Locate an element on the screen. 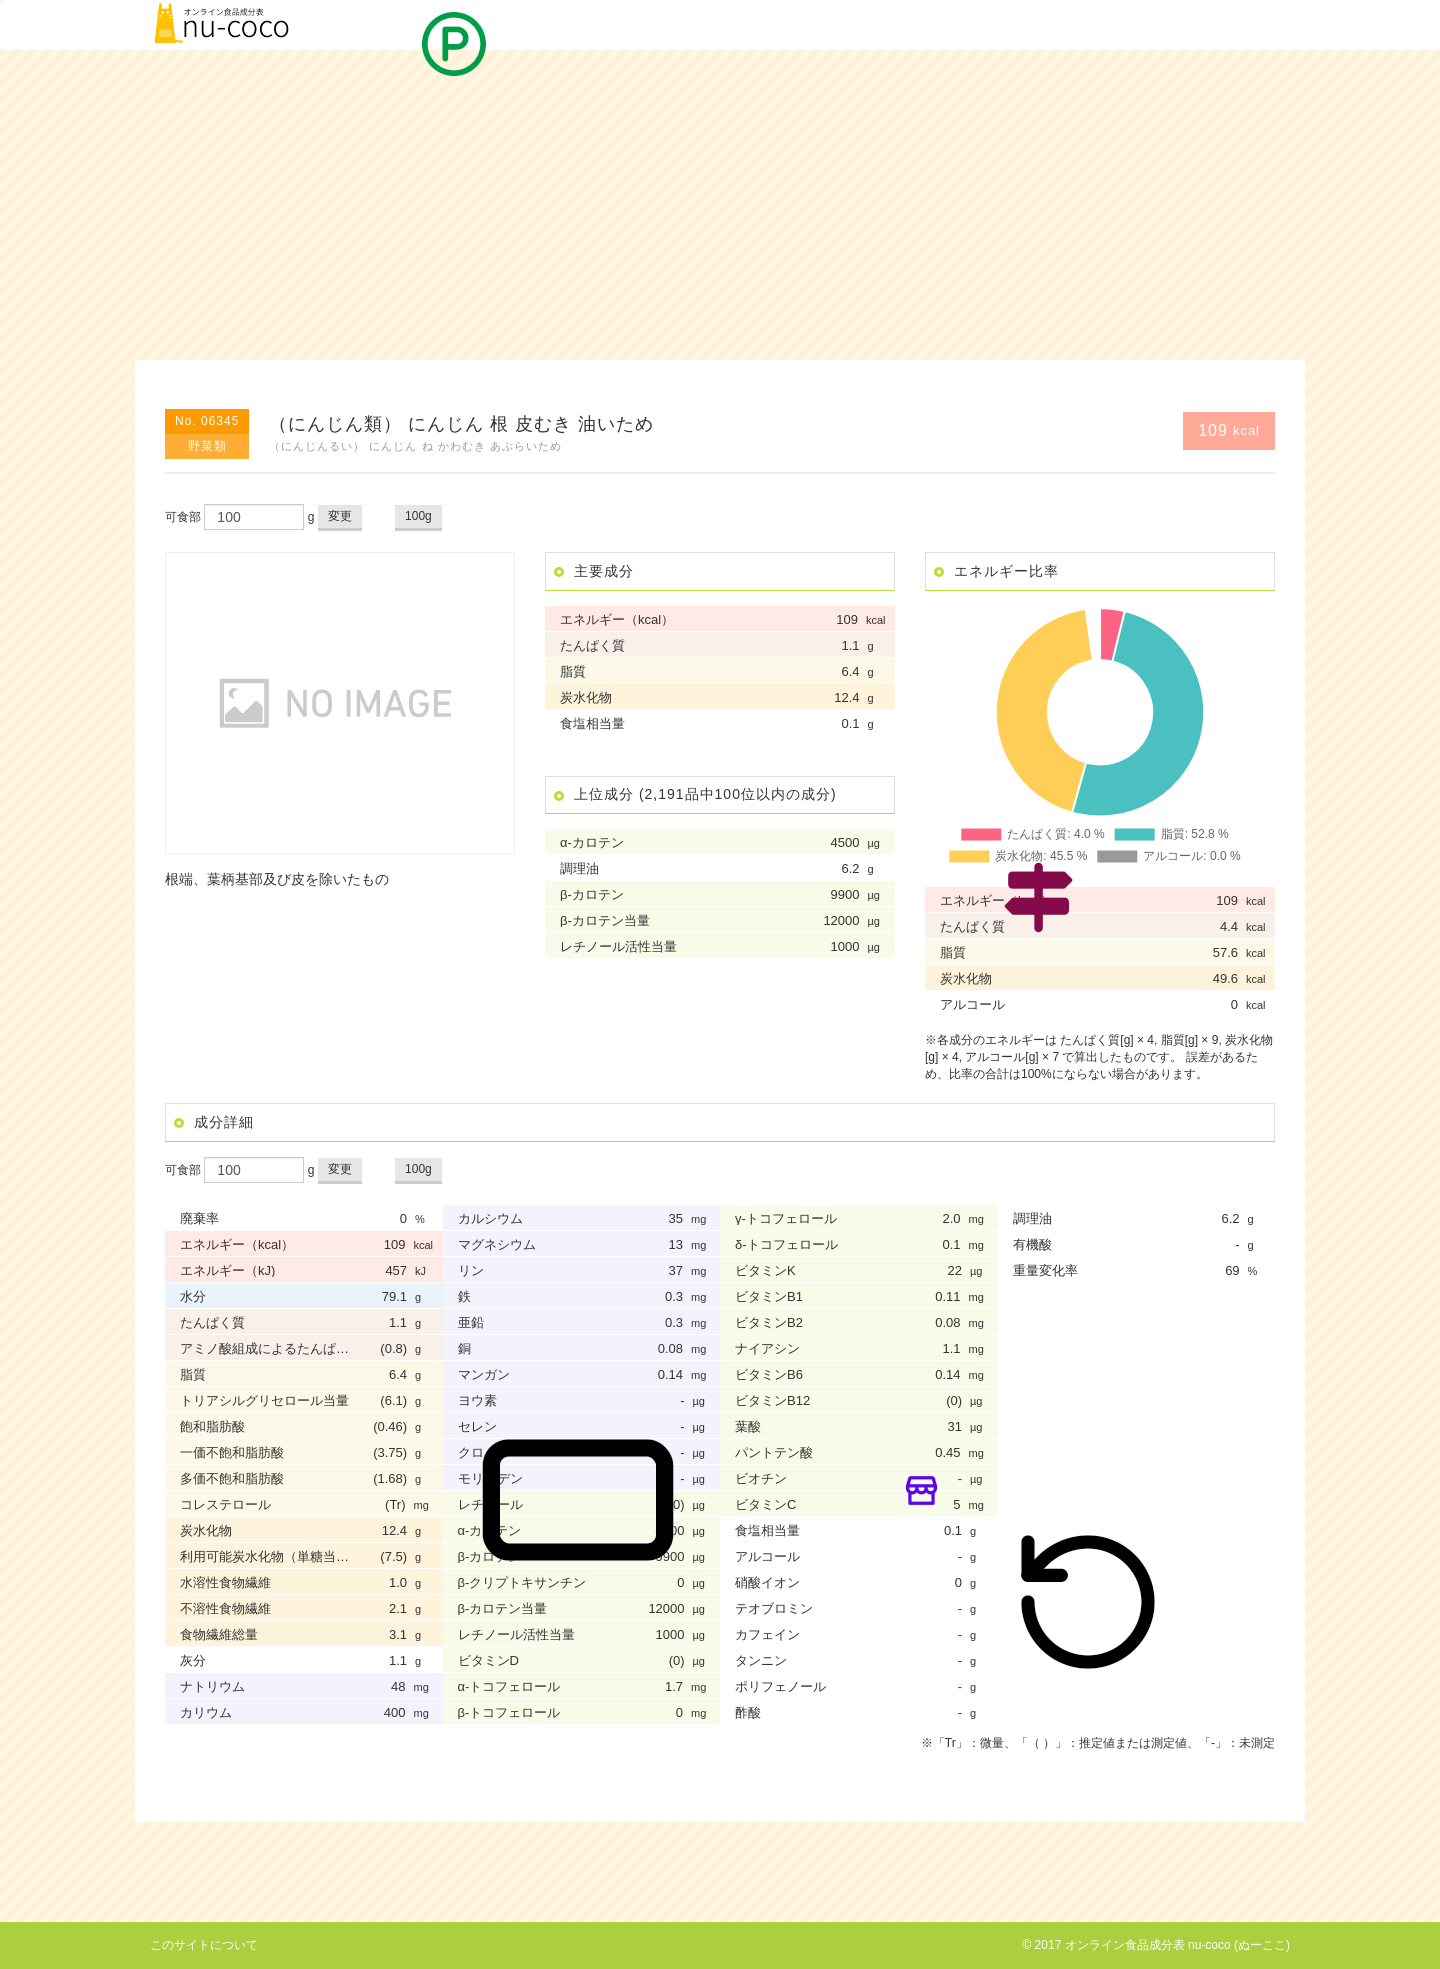 Image resolution: width=1440 pixels, height=1969 pixels. find nearby parking locations is located at coordinates (454, 44).